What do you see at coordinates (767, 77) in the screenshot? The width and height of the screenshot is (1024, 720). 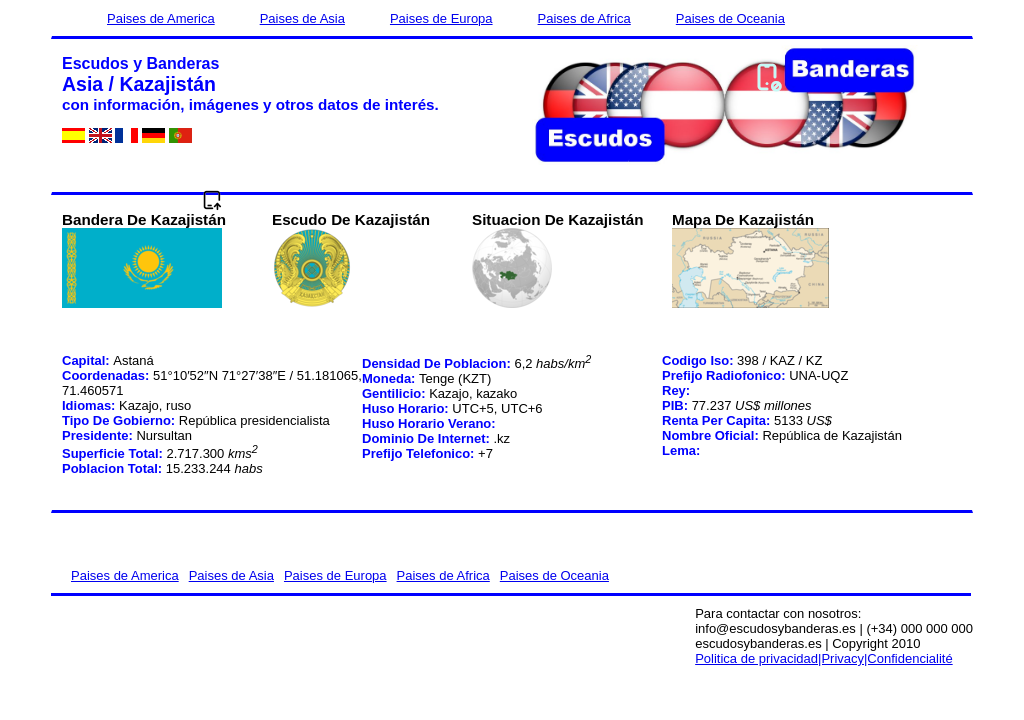 I see `cancel mobile device connection` at bounding box center [767, 77].